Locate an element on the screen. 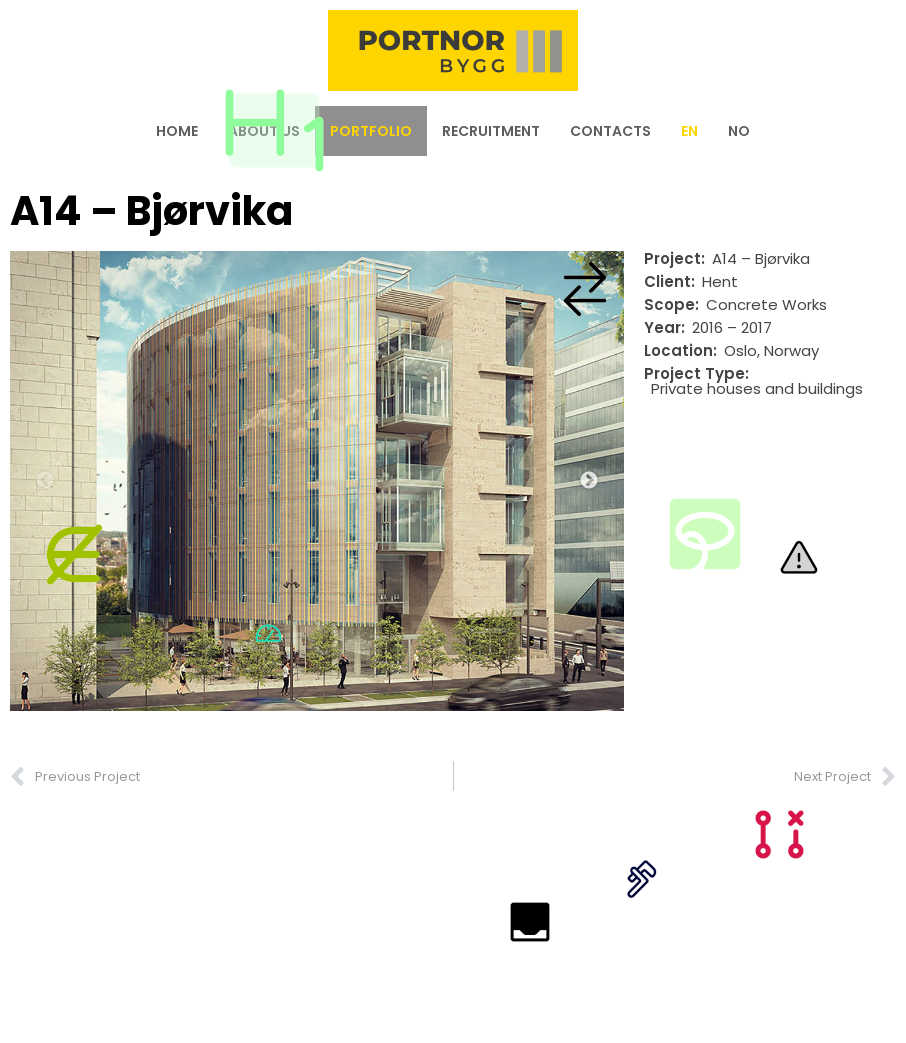 This screenshot has width=906, height=1043. view performance metrics or speed is located at coordinates (268, 634).